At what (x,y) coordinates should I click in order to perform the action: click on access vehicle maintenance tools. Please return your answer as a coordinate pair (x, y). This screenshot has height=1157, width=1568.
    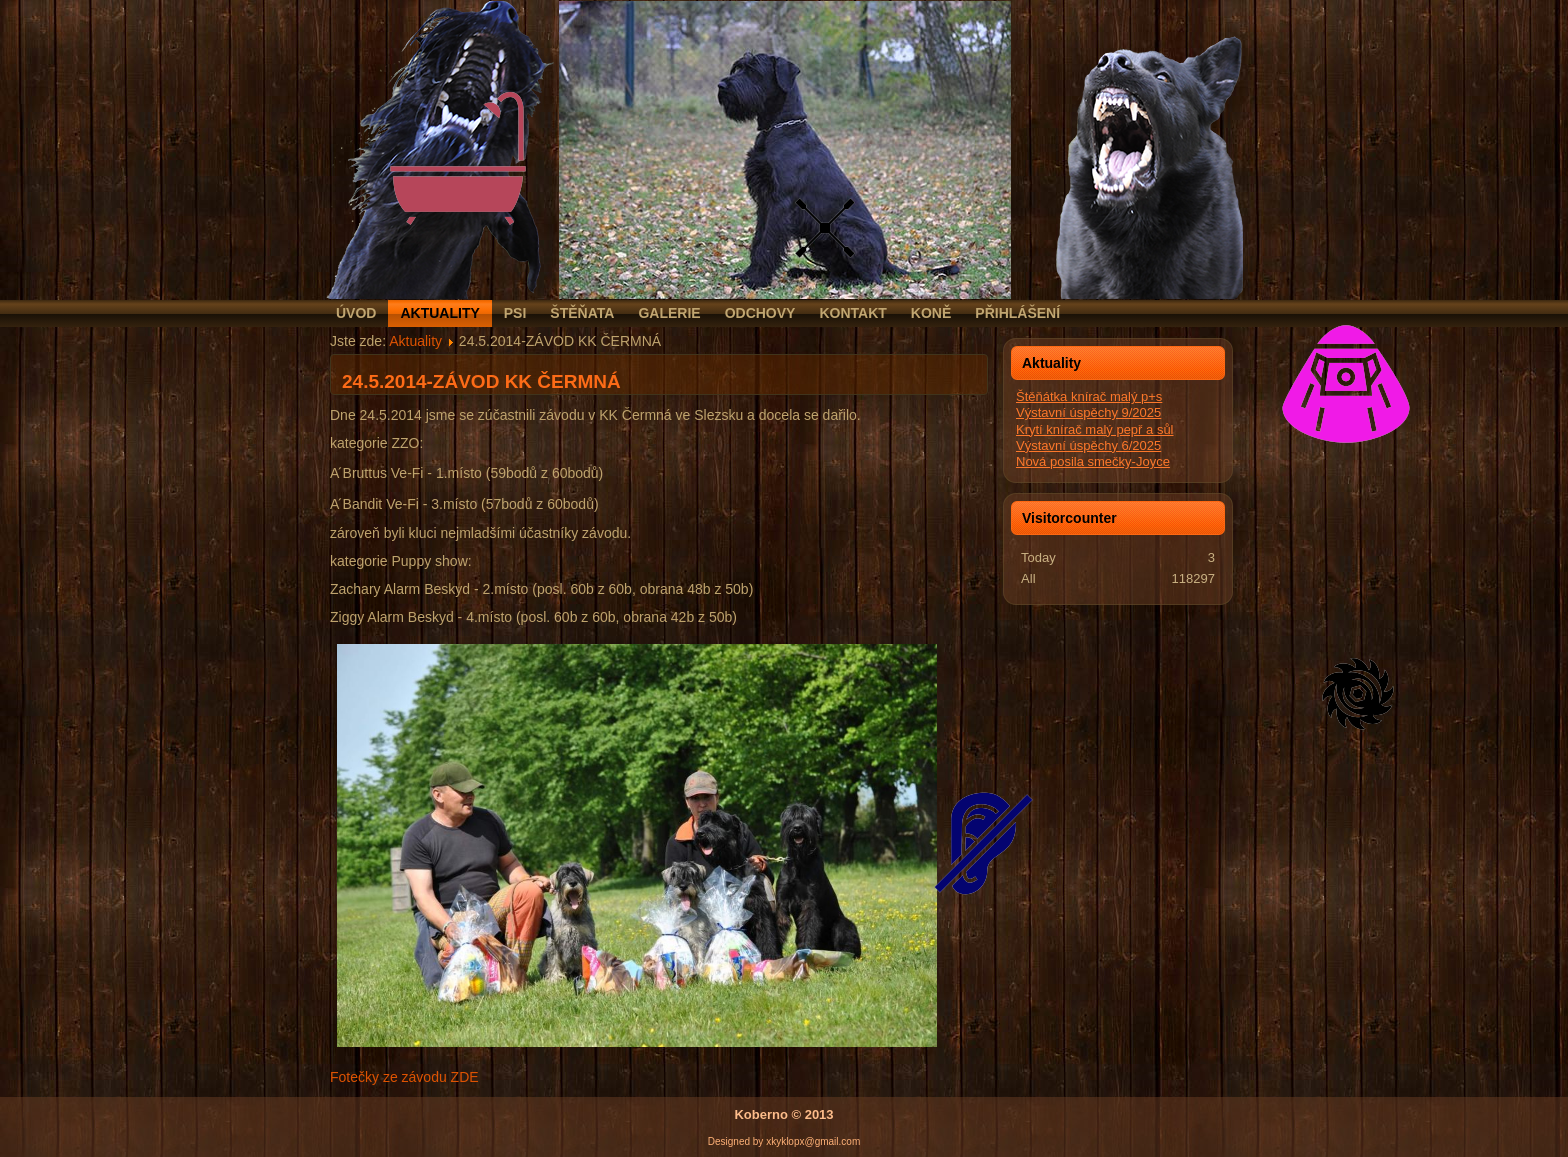
    Looking at the image, I should click on (825, 228).